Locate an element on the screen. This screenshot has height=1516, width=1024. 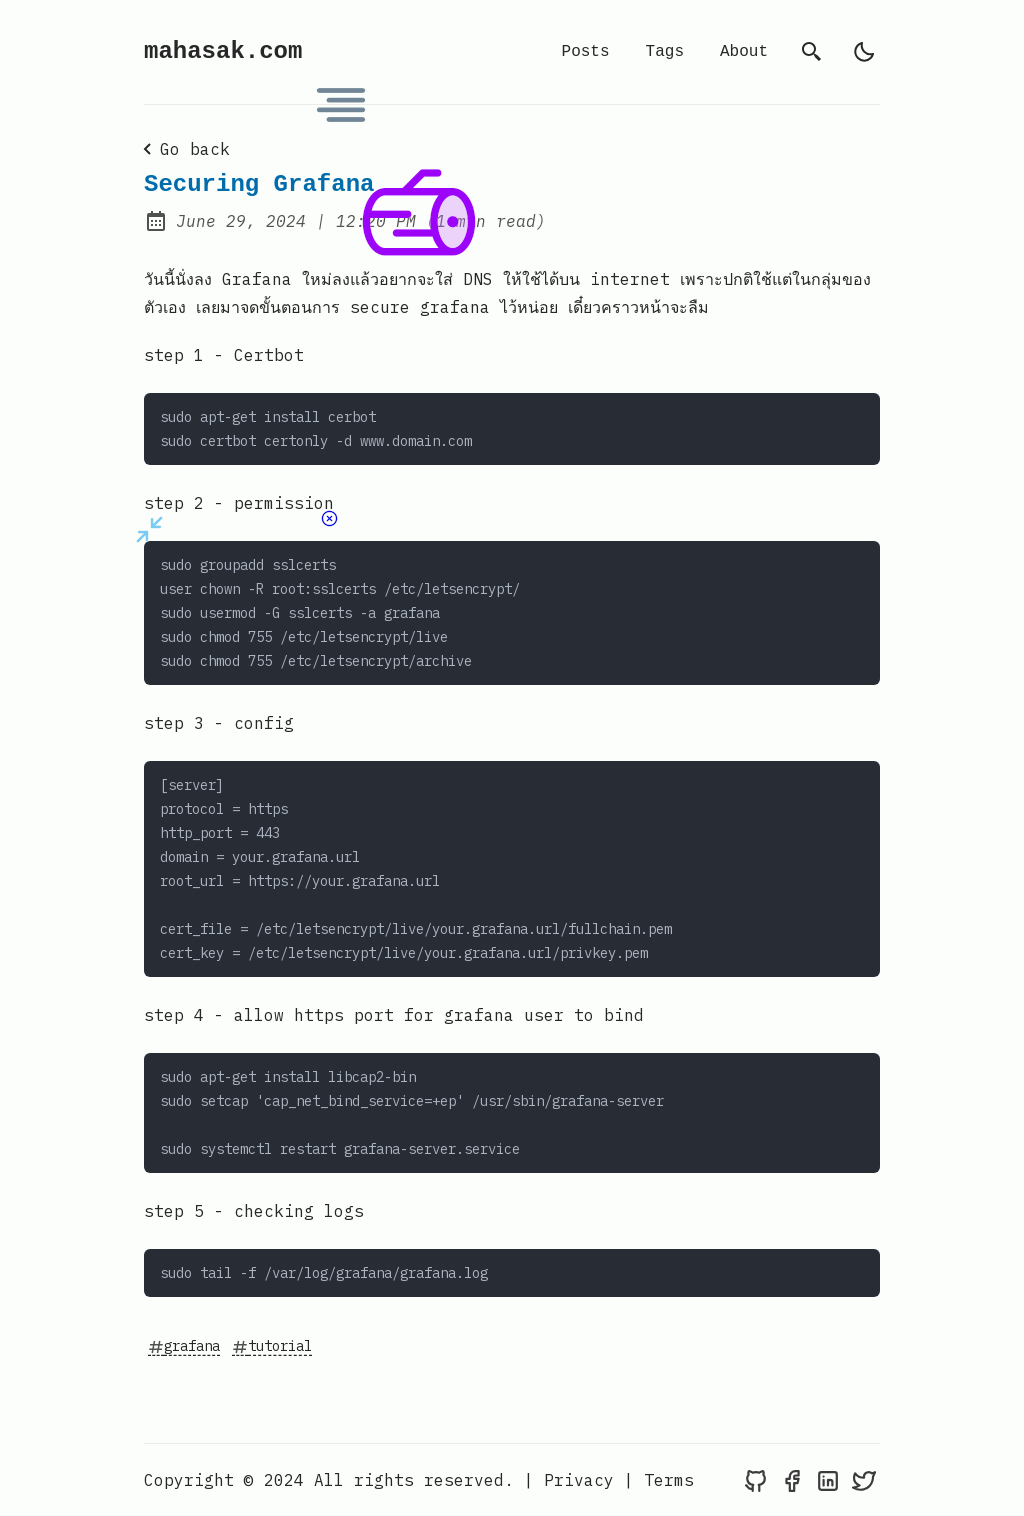
minimize or collapse the current window is located at coordinates (149, 529).